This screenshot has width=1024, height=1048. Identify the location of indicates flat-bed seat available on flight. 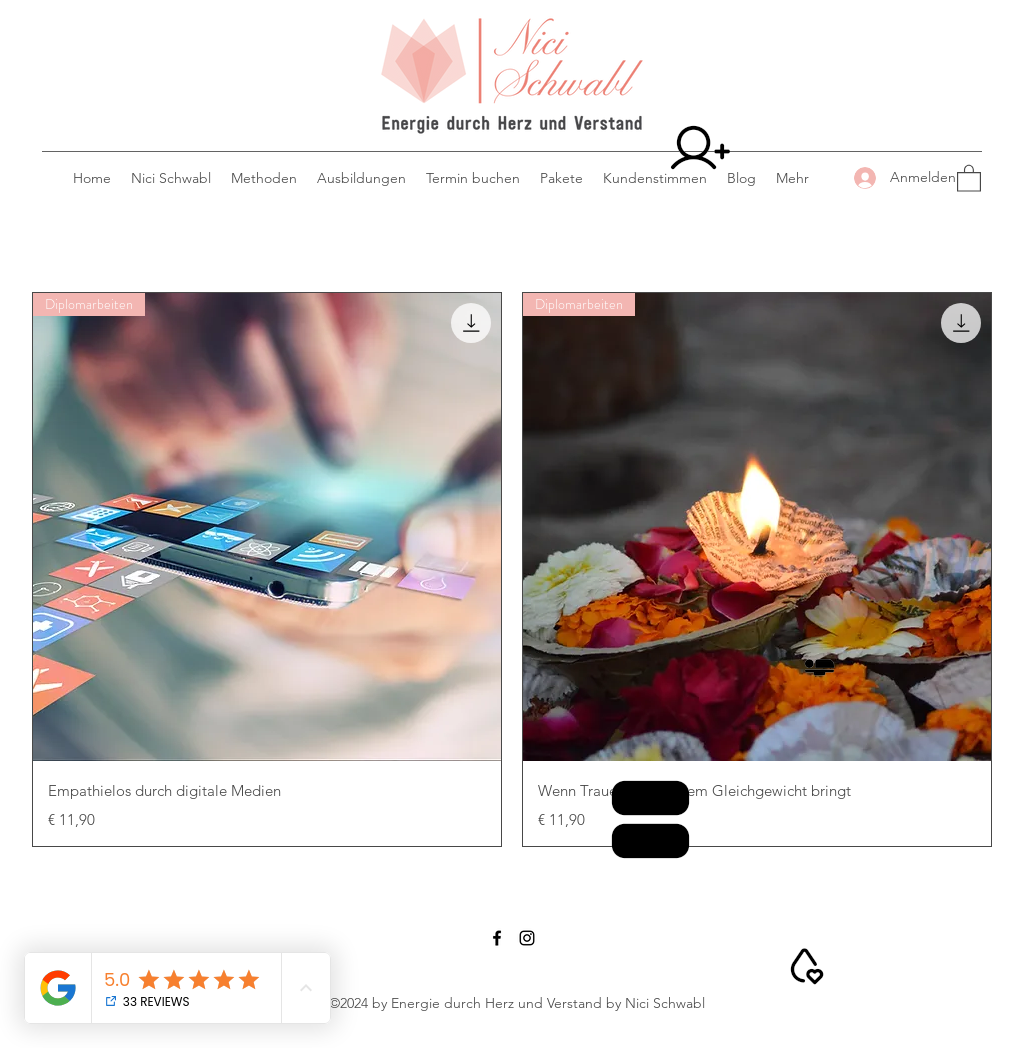
(819, 666).